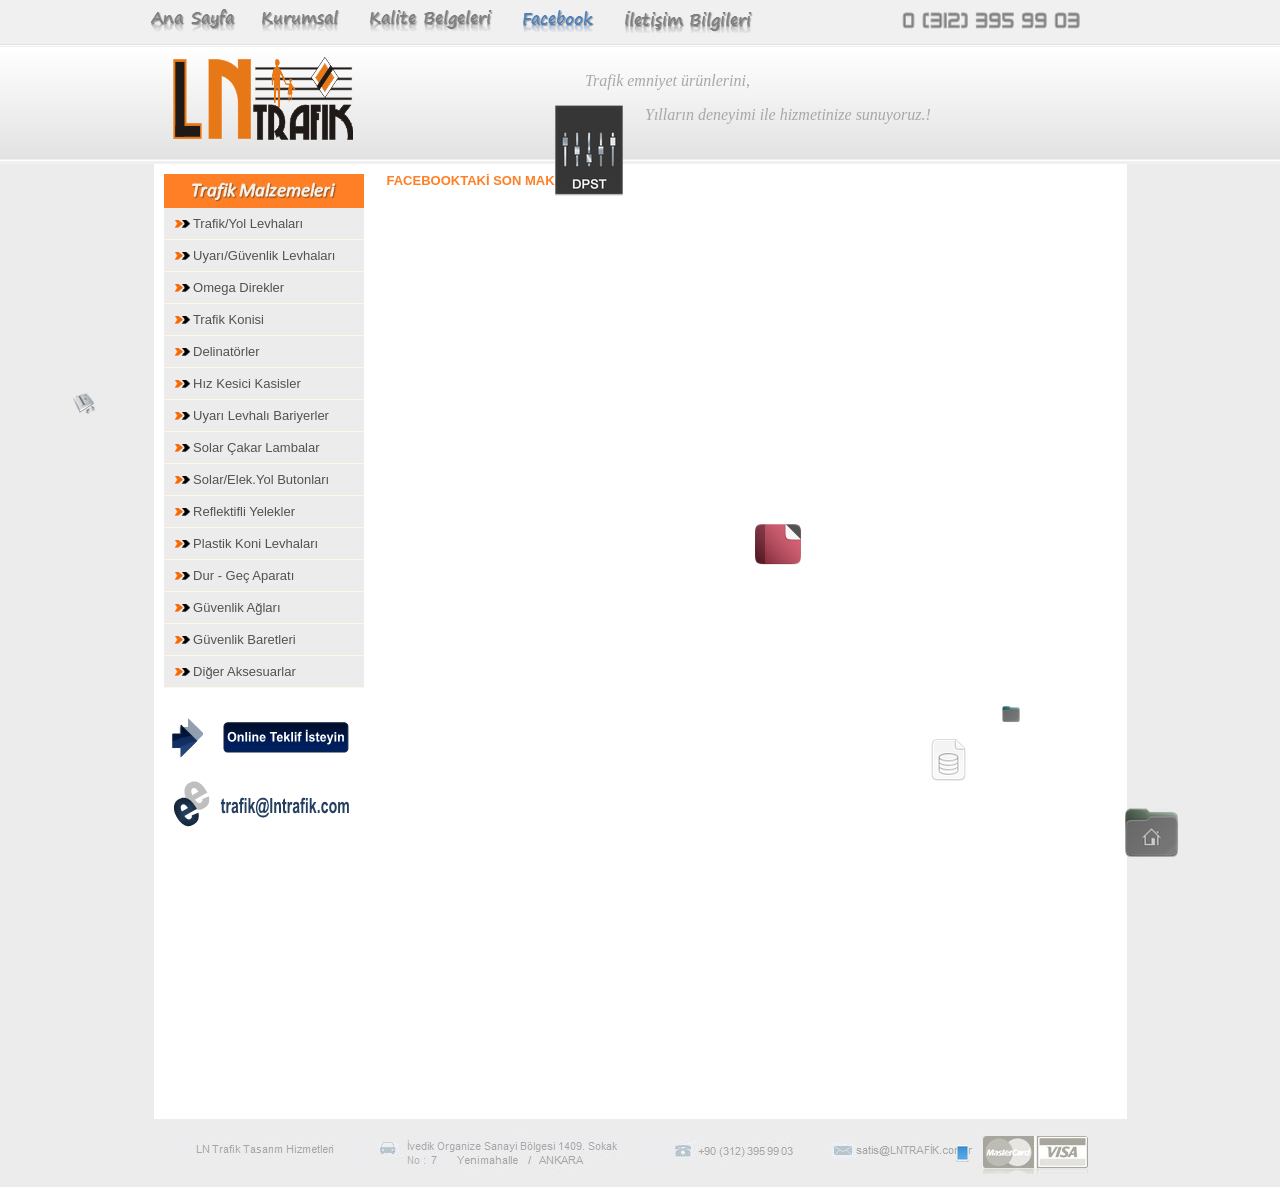  What do you see at coordinates (948, 759) in the screenshot?
I see `sqlite3 database file` at bounding box center [948, 759].